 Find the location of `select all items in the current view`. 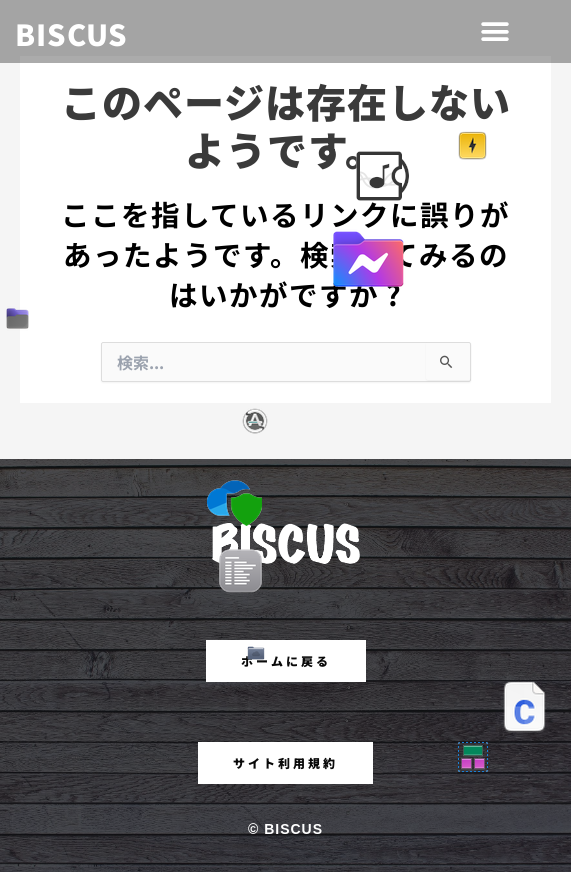

select all items in the current view is located at coordinates (473, 757).